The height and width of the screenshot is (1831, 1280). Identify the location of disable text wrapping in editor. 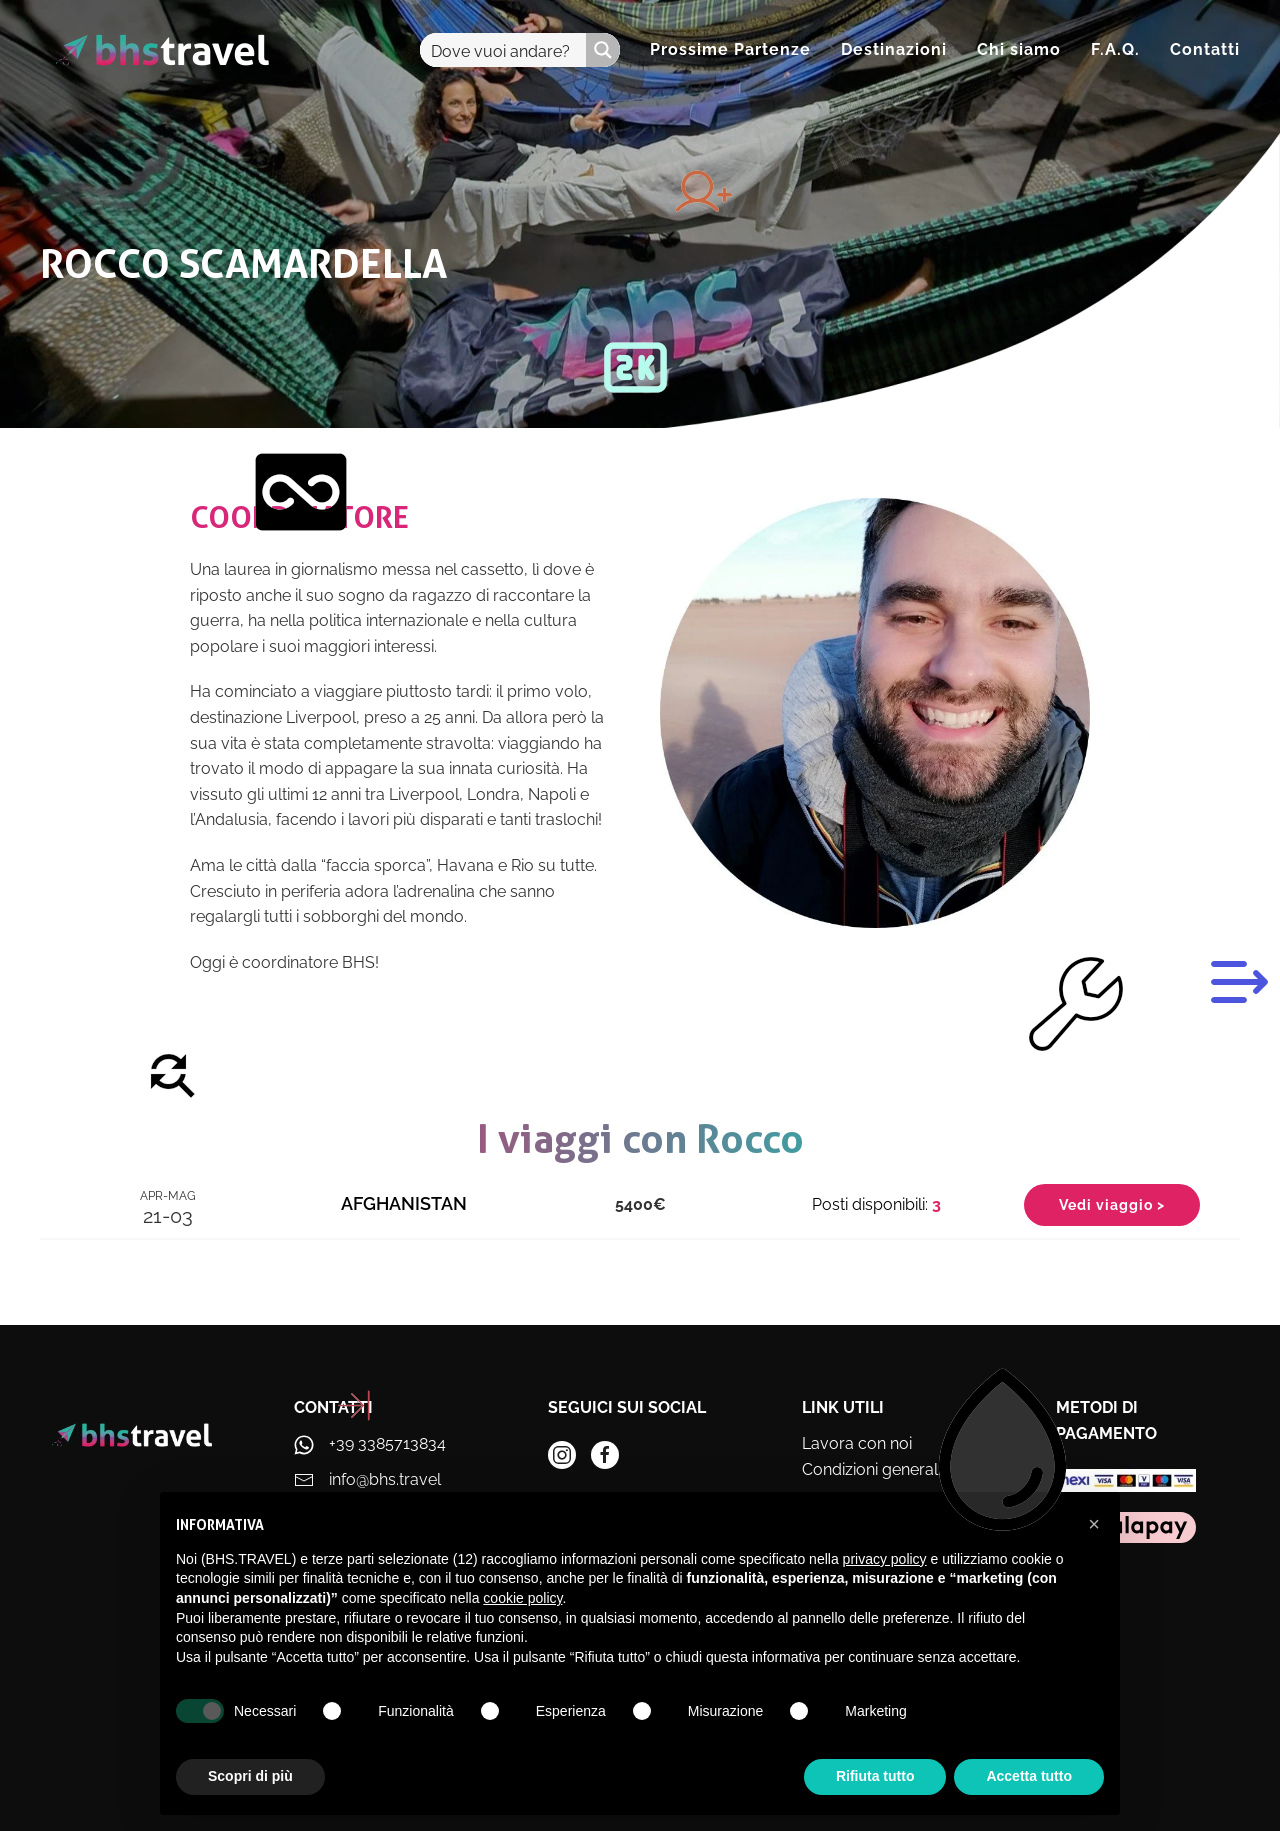
(1238, 982).